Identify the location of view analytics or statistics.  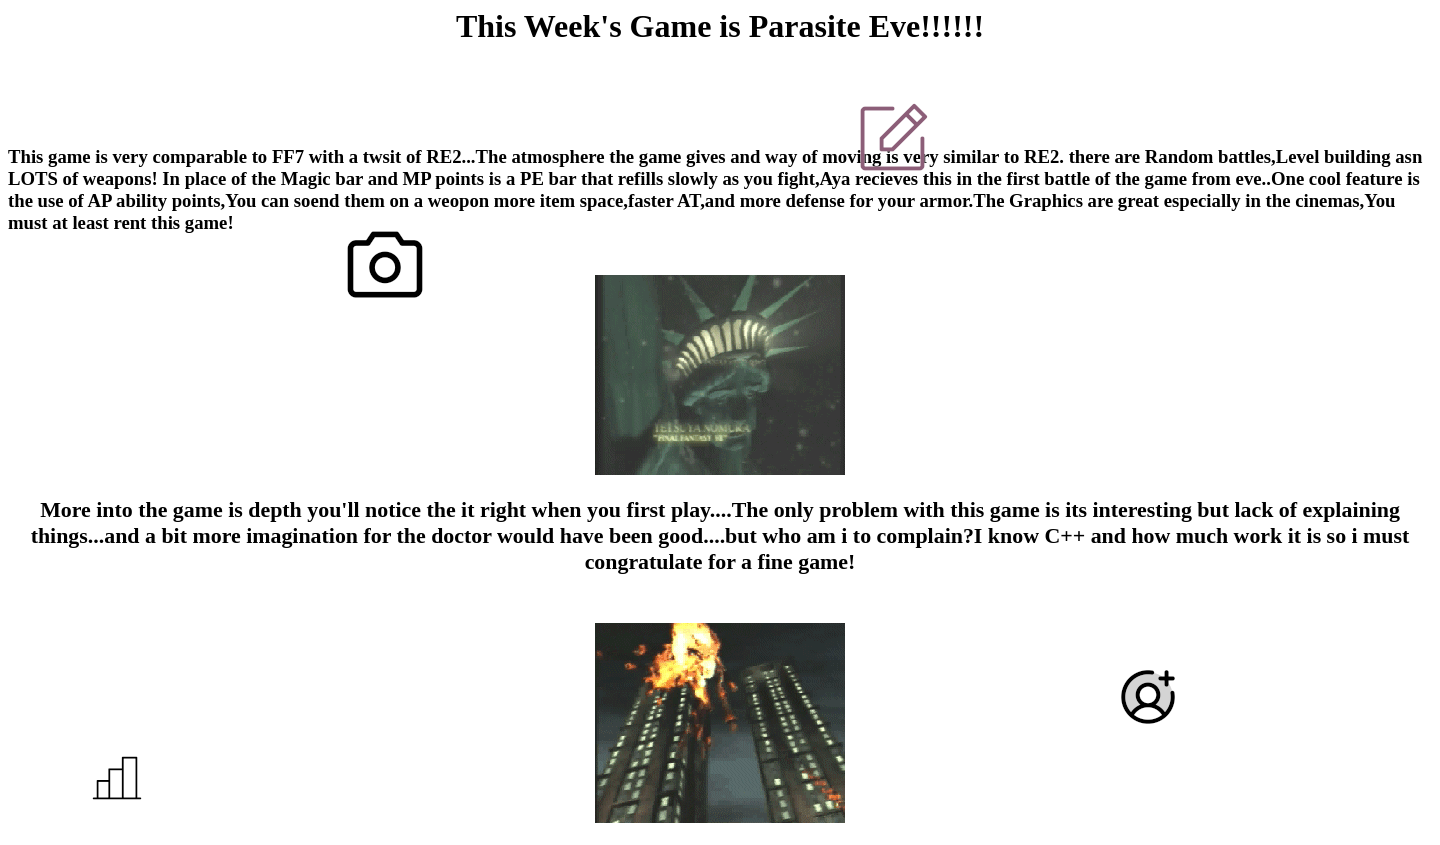
(117, 779).